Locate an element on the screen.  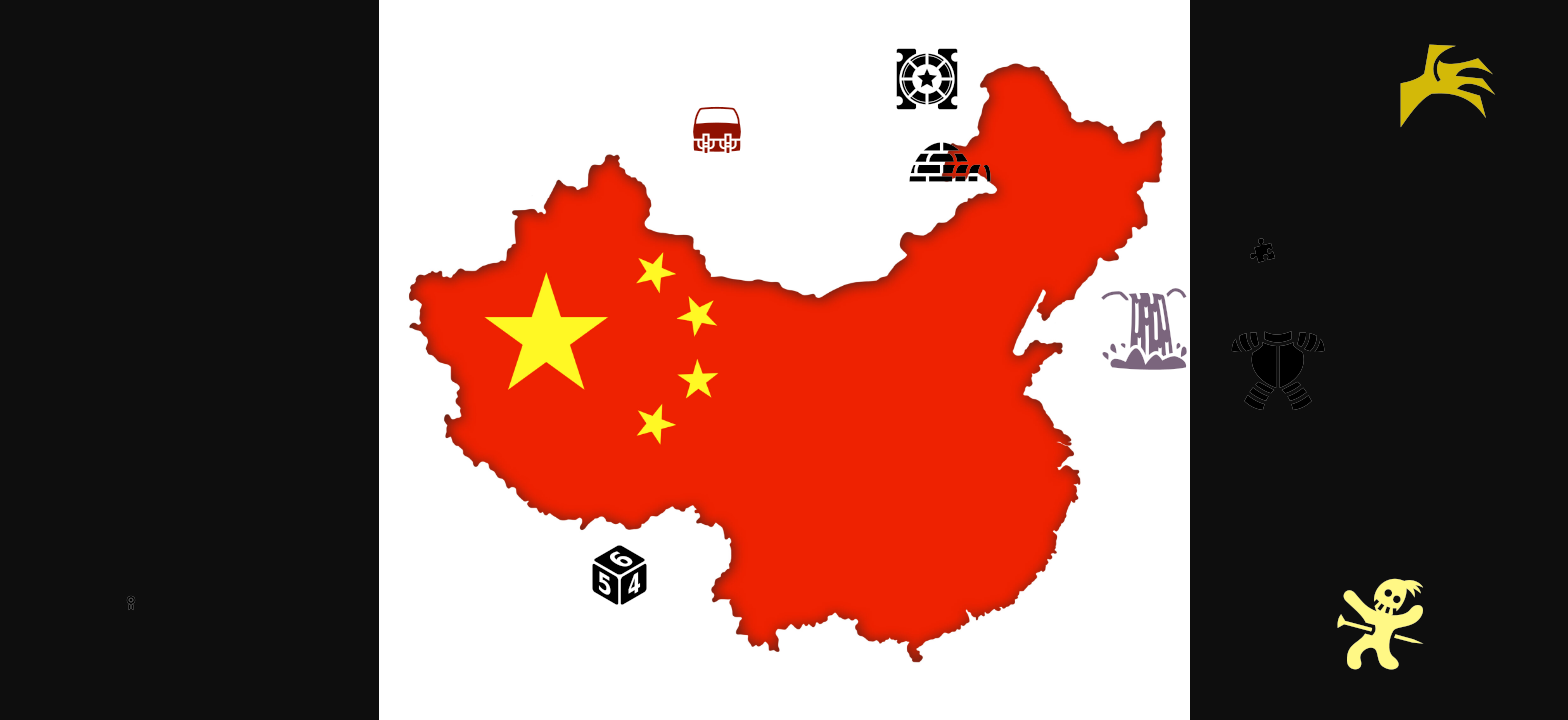
winter or arctic themed content is located at coordinates (950, 162).